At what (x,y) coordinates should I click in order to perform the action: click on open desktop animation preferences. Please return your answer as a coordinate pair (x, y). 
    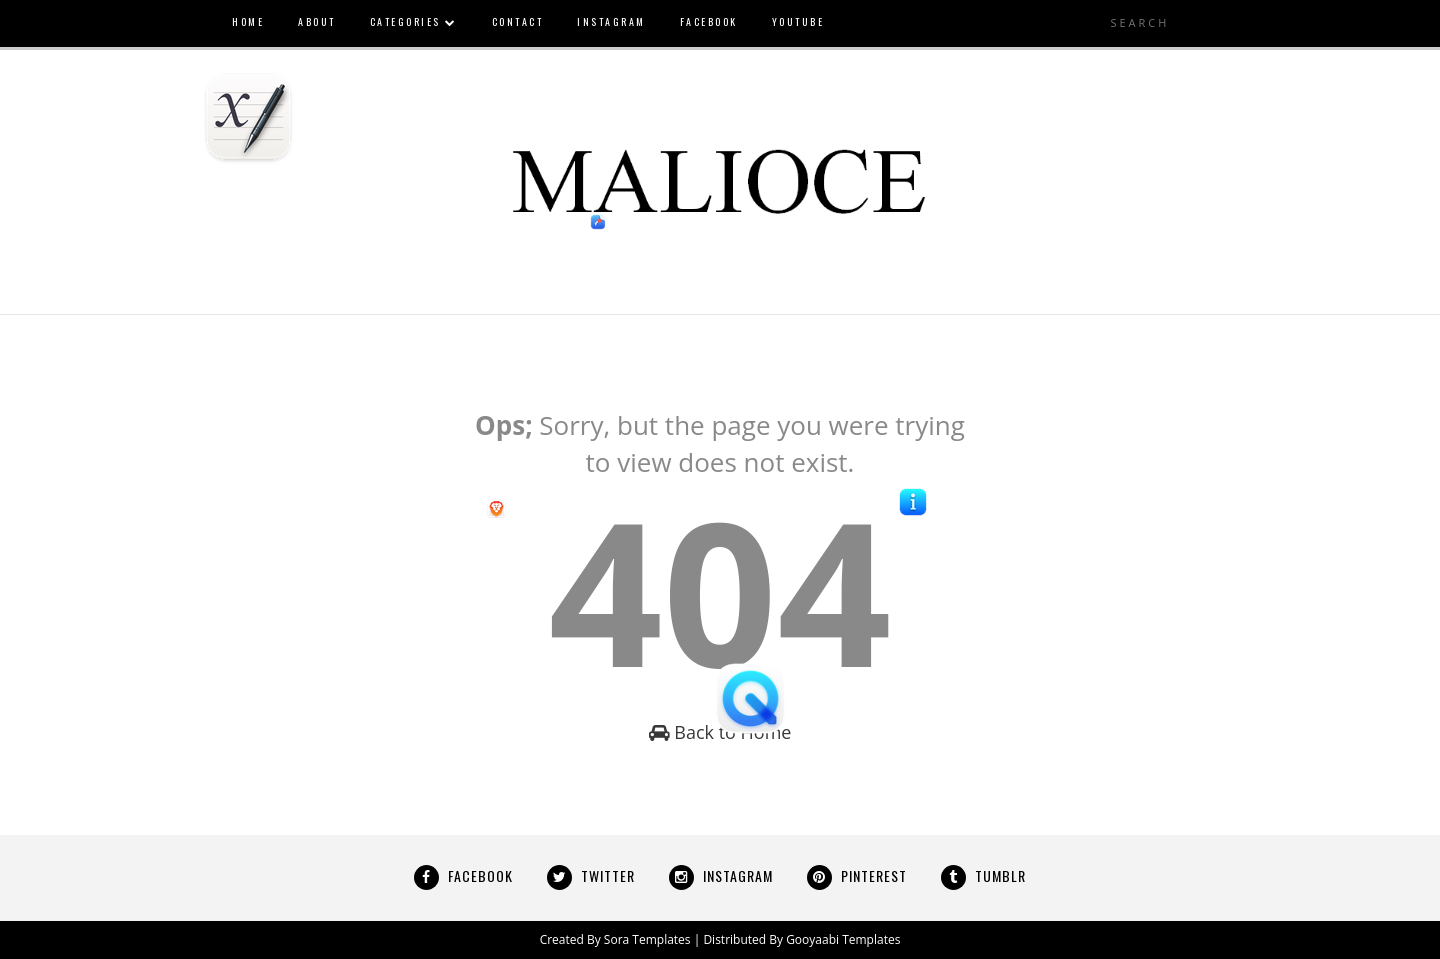
    Looking at the image, I should click on (598, 222).